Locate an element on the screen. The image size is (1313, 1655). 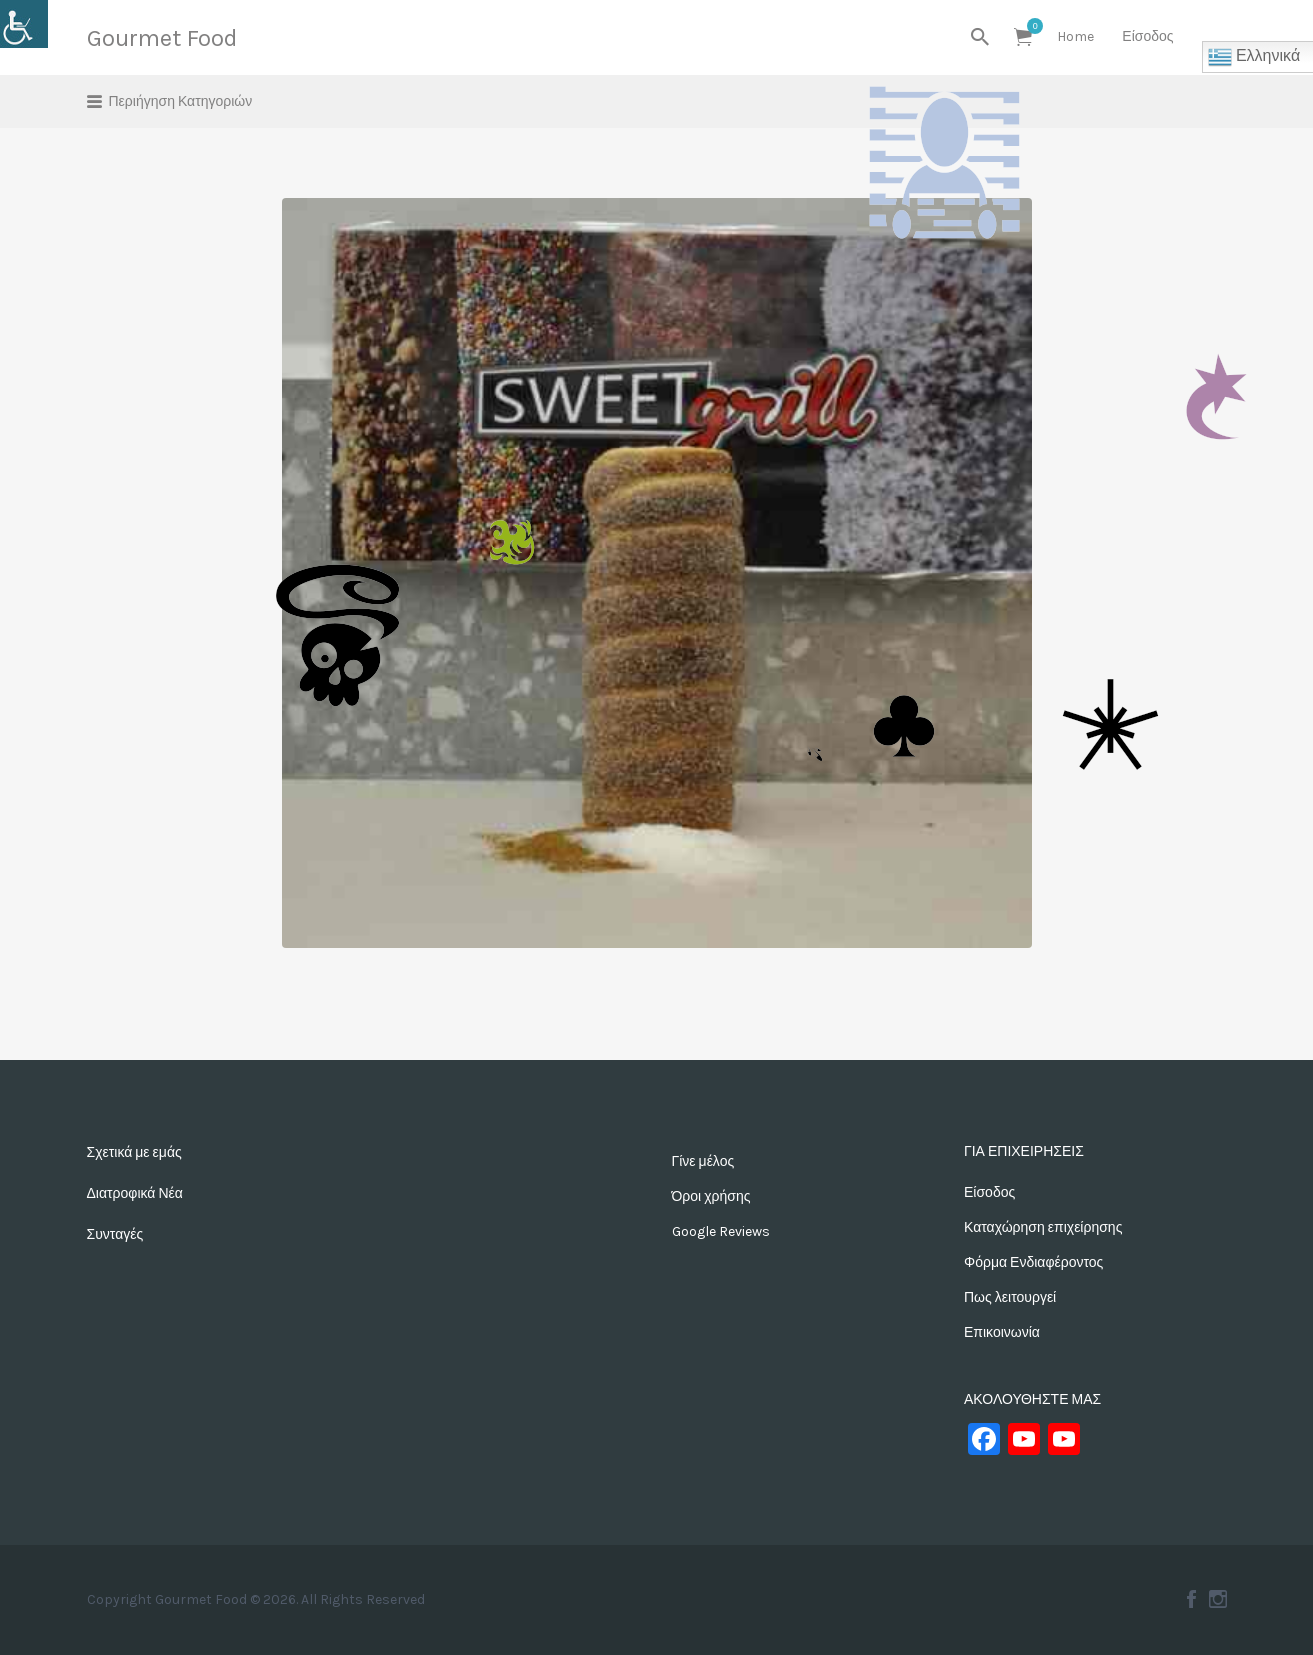
select clubs suit in a card game is located at coordinates (904, 726).